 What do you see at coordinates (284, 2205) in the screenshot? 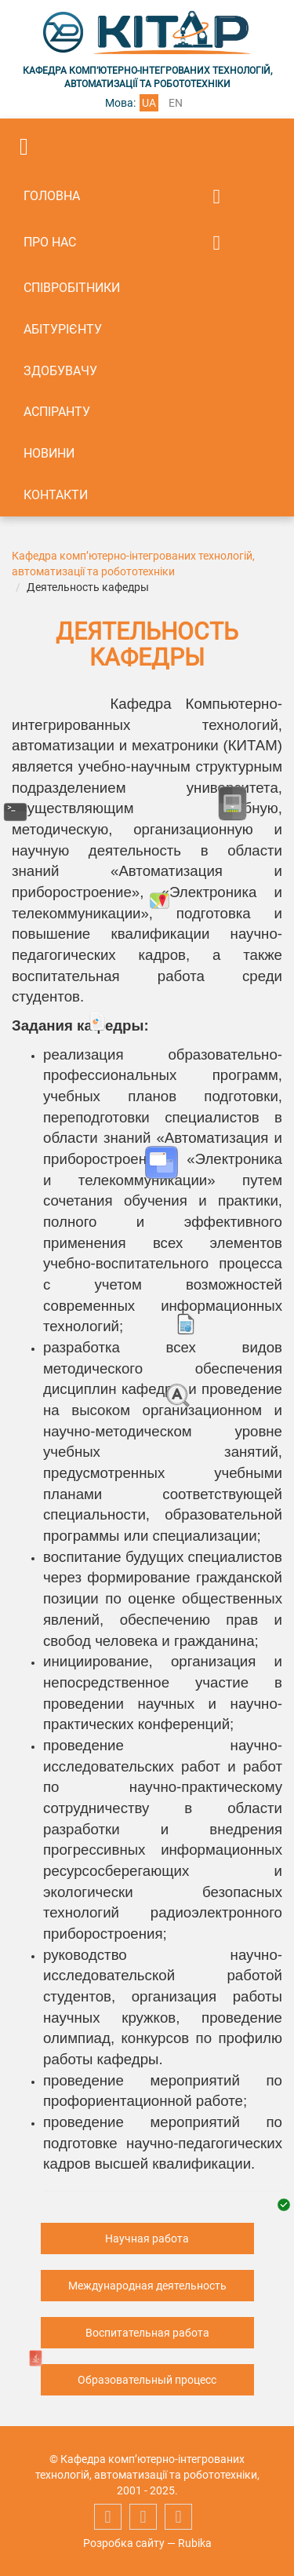
I see `confirm or accept a calculation` at bounding box center [284, 2205].